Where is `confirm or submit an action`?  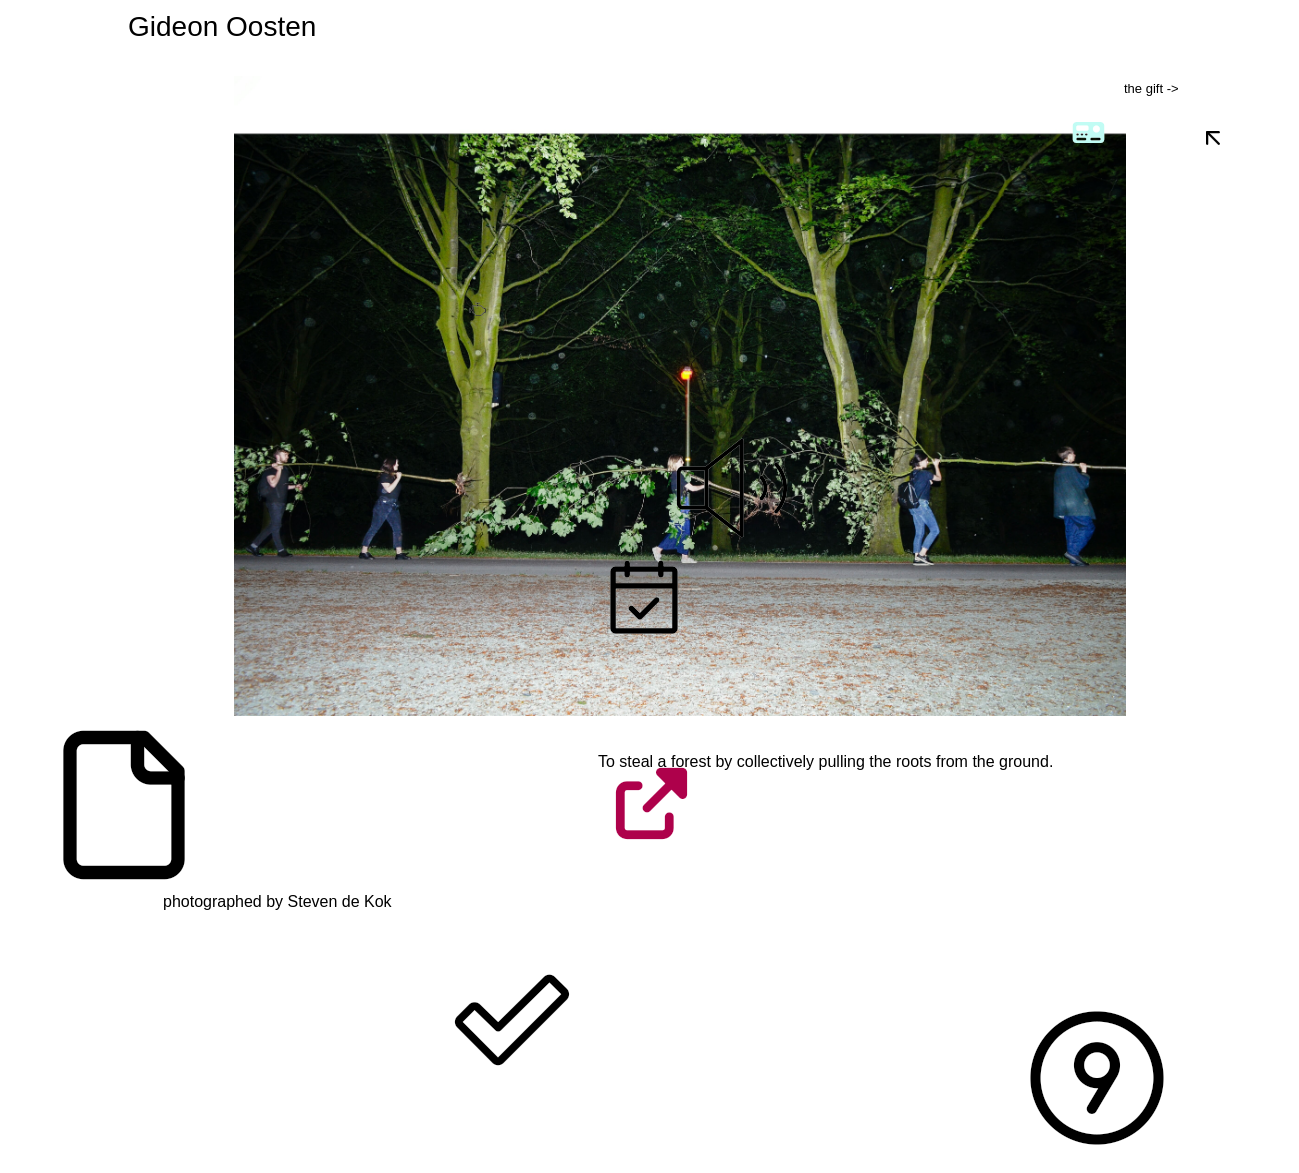
confirm or submit an action is located at coordinates (510, 1018).